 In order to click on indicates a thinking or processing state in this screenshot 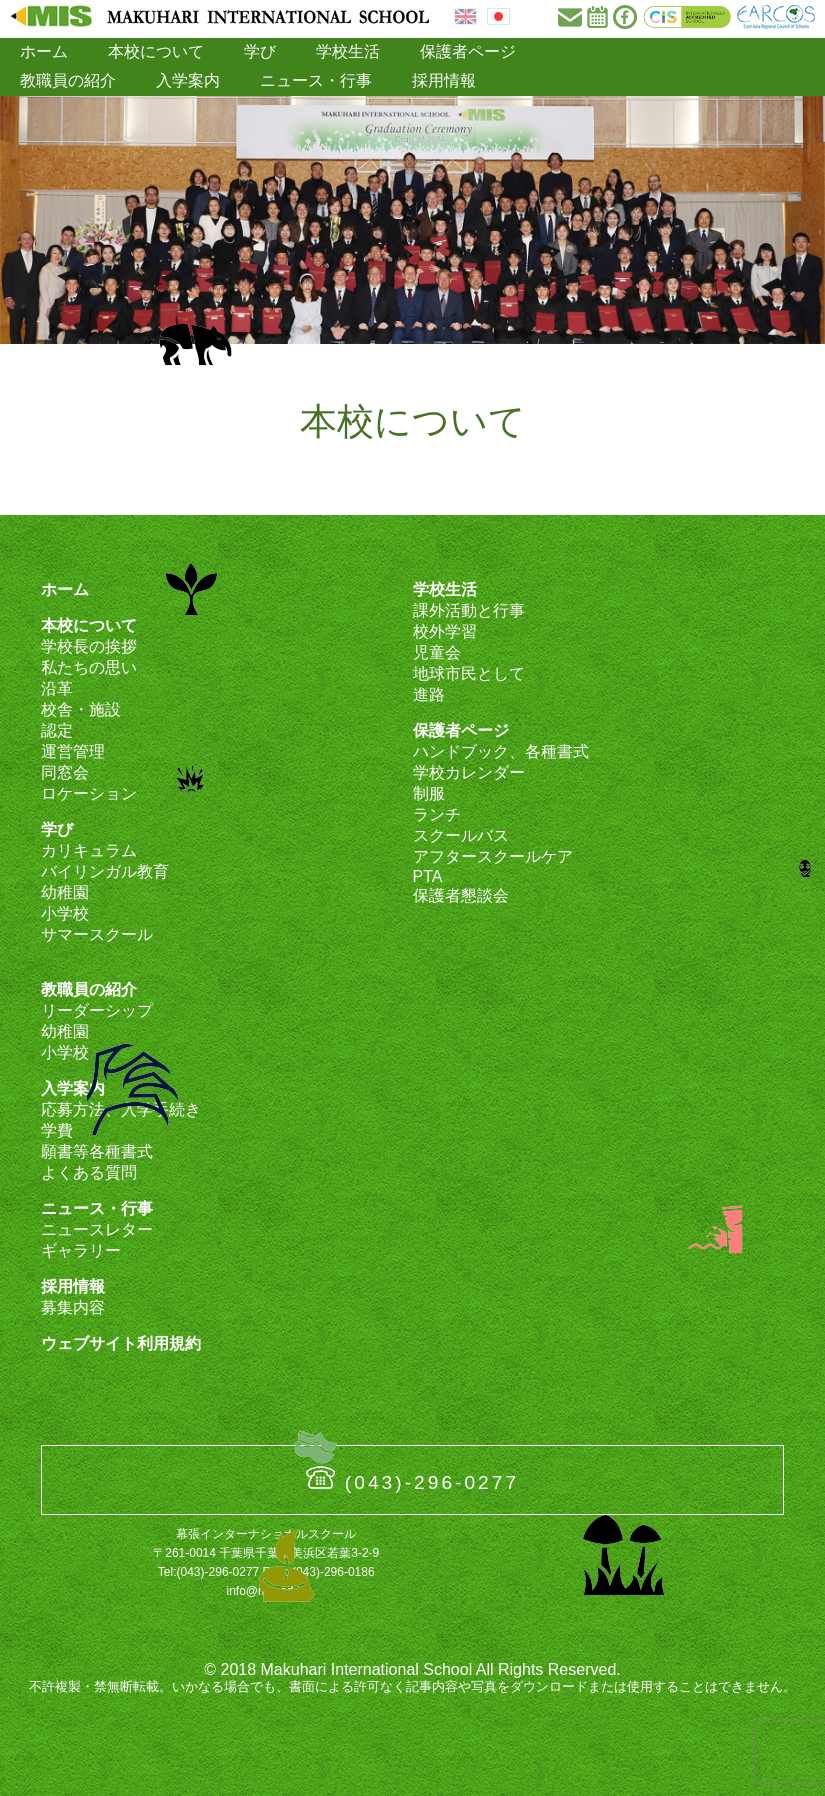, I will do `click(808, 868)`.